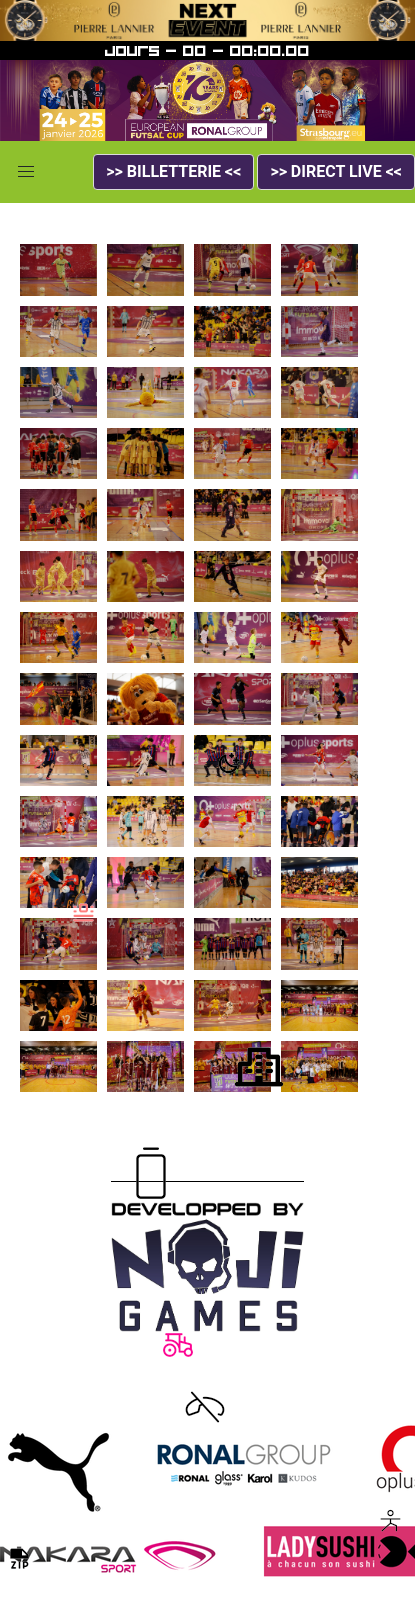  I want to click on view apartment or residential building details, so click(259, 1067).